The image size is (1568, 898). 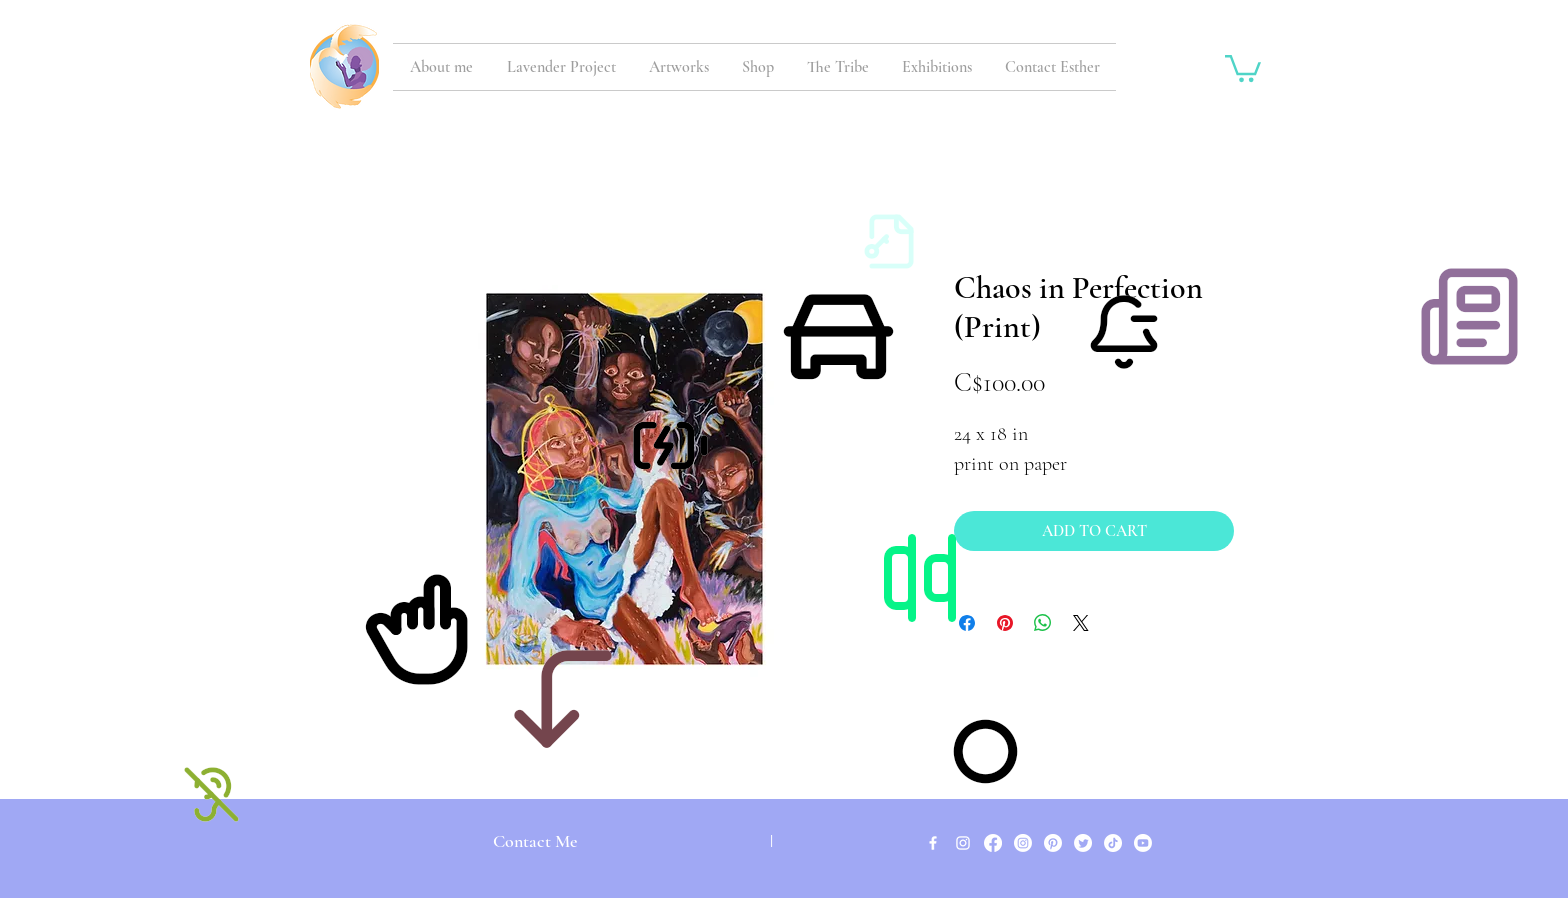 What do you see at coordinates (670, 445) in the screenshot?
I see `indicates device is currently charging` at bounding box center [670, 445].